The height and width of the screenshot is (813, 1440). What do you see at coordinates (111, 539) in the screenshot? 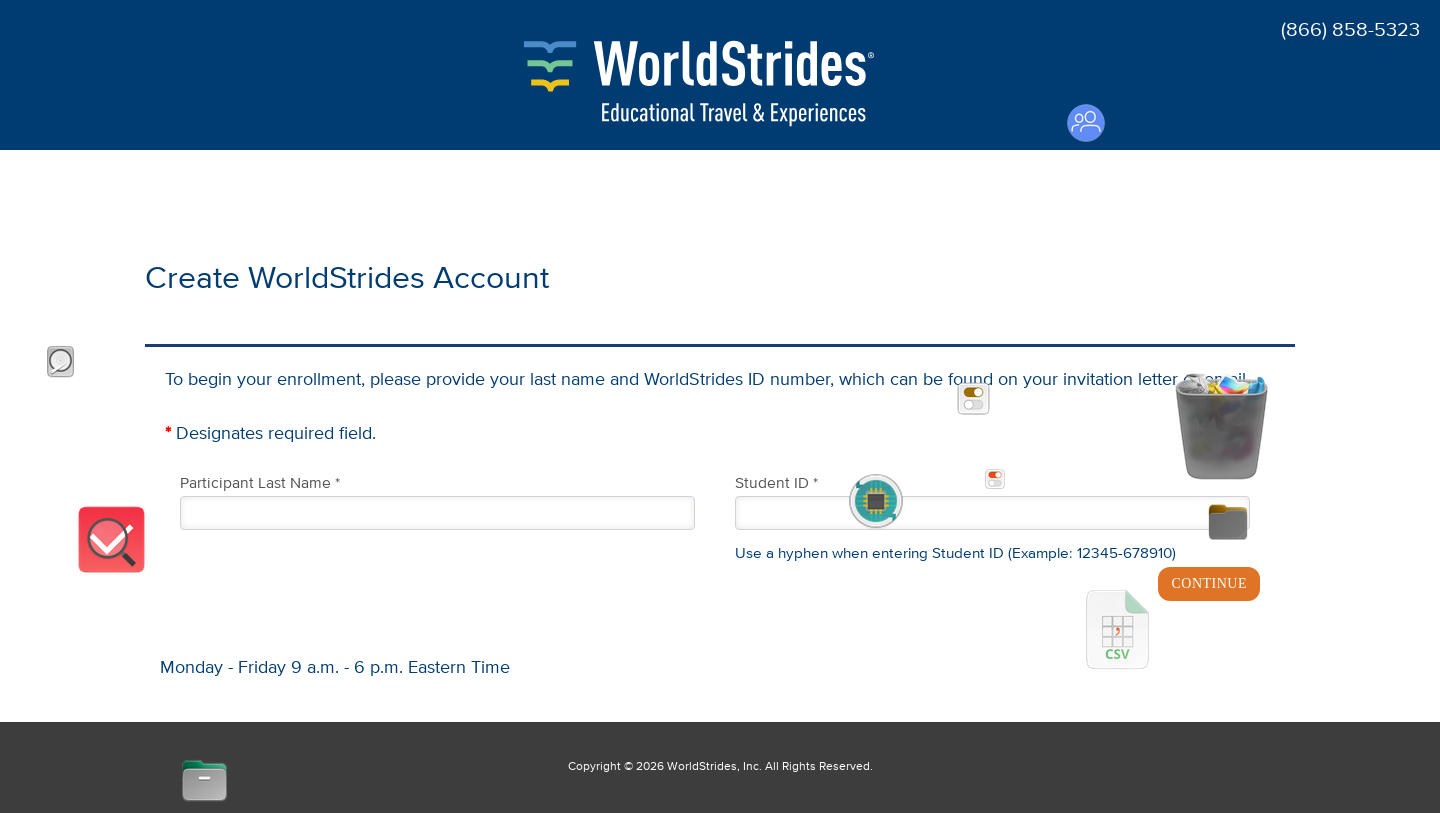
I see `open system configuration tool` at bounding box center [111, 539].